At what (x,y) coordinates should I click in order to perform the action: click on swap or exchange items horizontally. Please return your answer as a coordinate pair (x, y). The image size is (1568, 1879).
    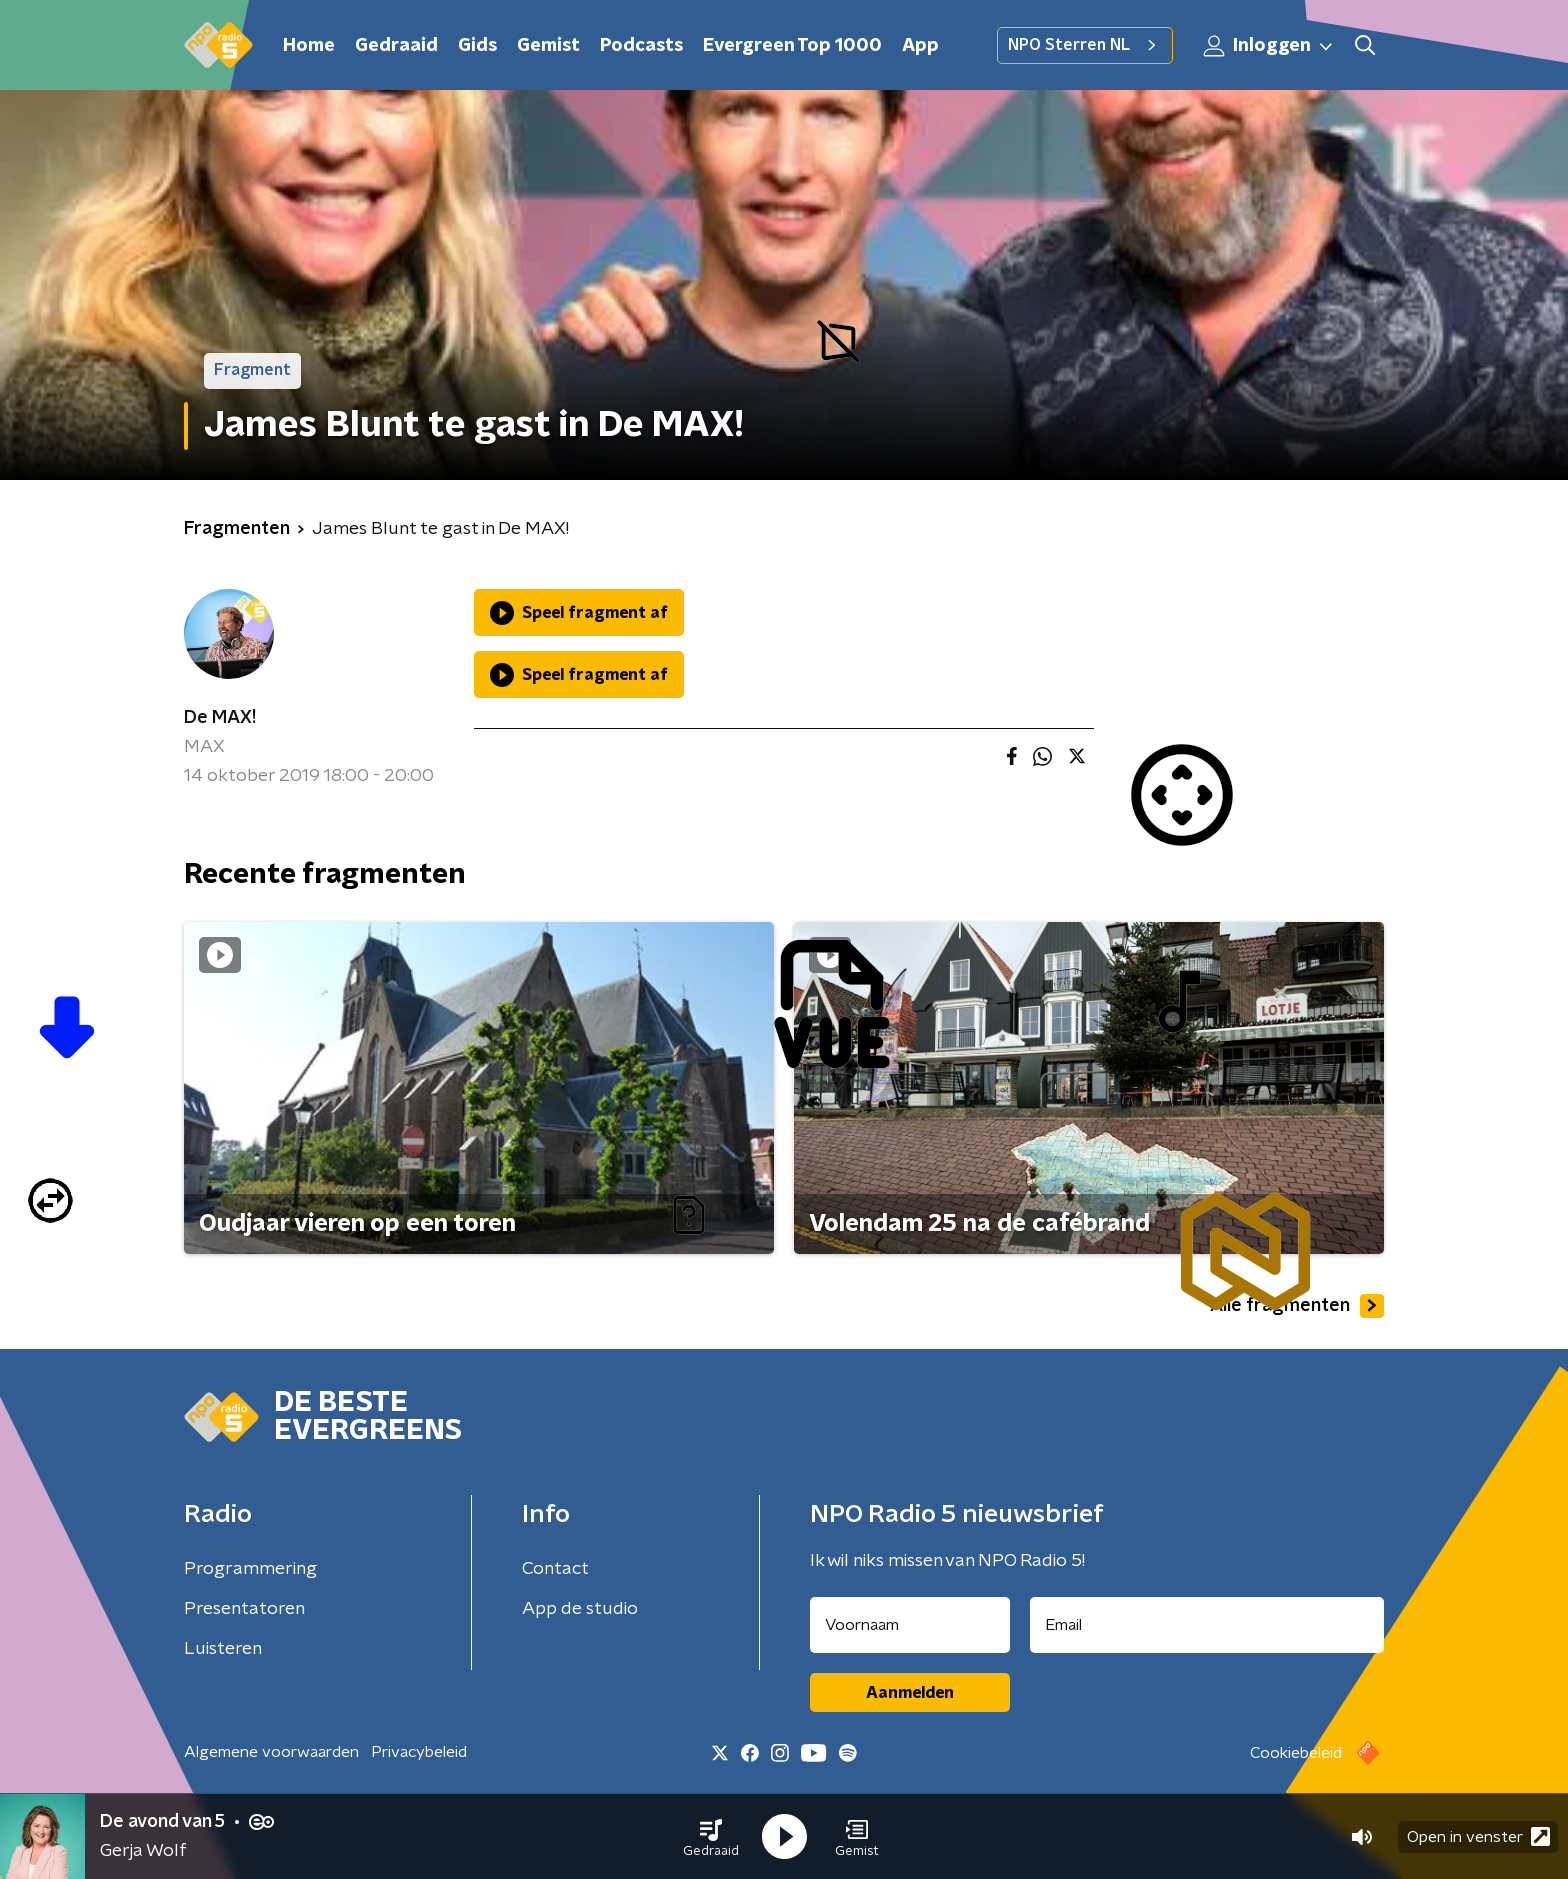
    Looking at the image, I should click on (50, 1200).